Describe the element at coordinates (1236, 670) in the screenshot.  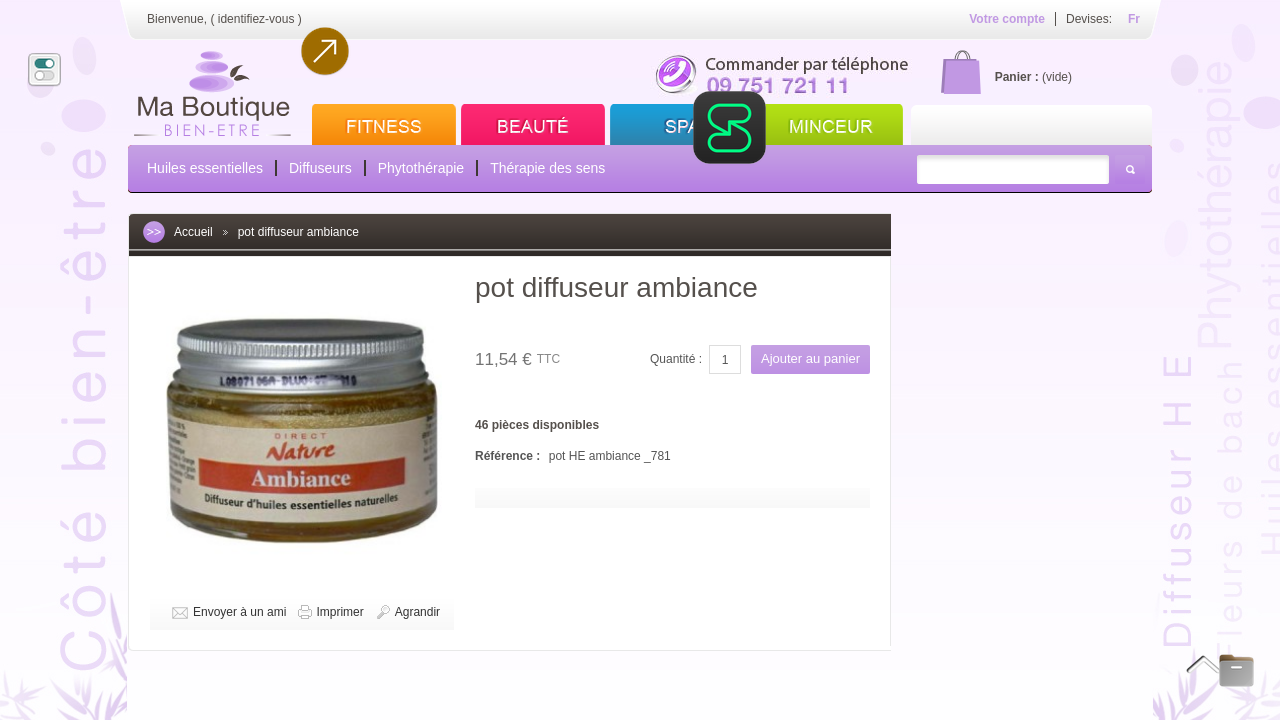
I see `open the file manager app` at that location.